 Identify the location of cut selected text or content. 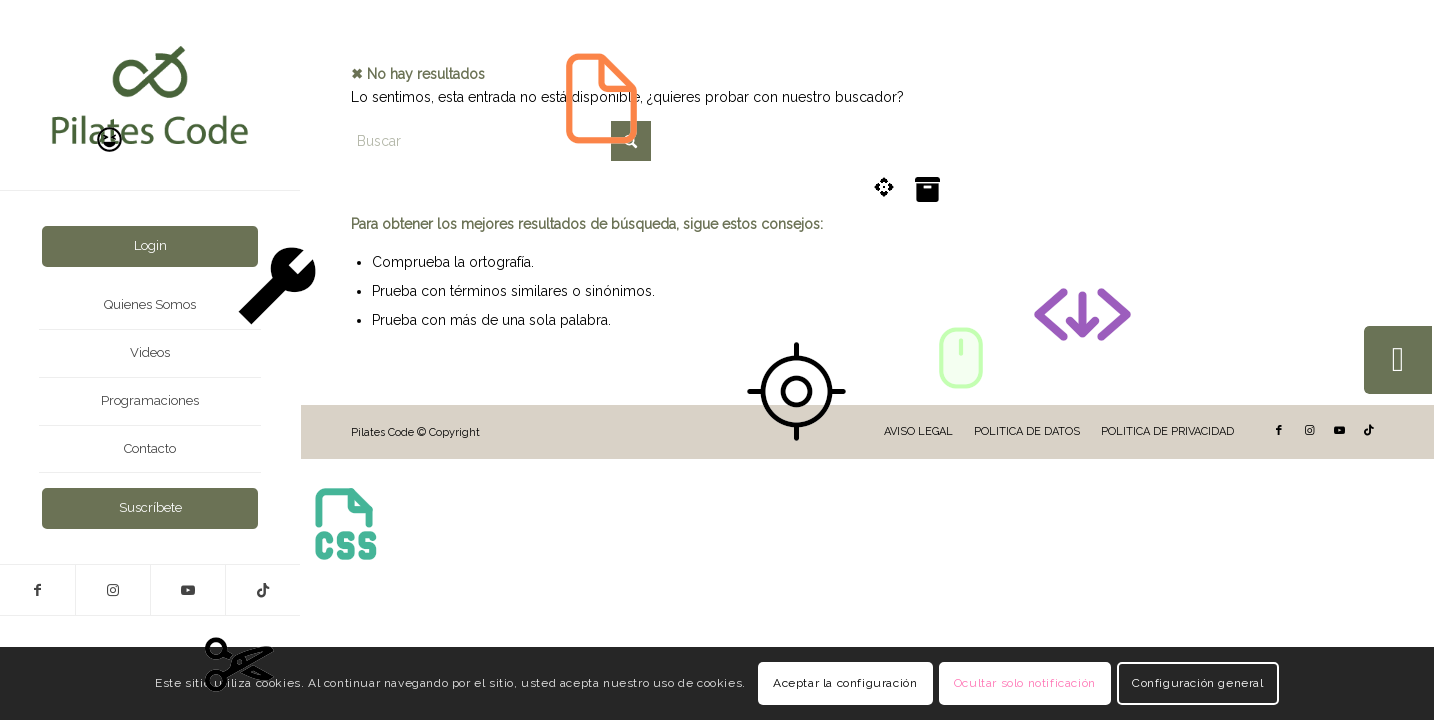
(239, 664).